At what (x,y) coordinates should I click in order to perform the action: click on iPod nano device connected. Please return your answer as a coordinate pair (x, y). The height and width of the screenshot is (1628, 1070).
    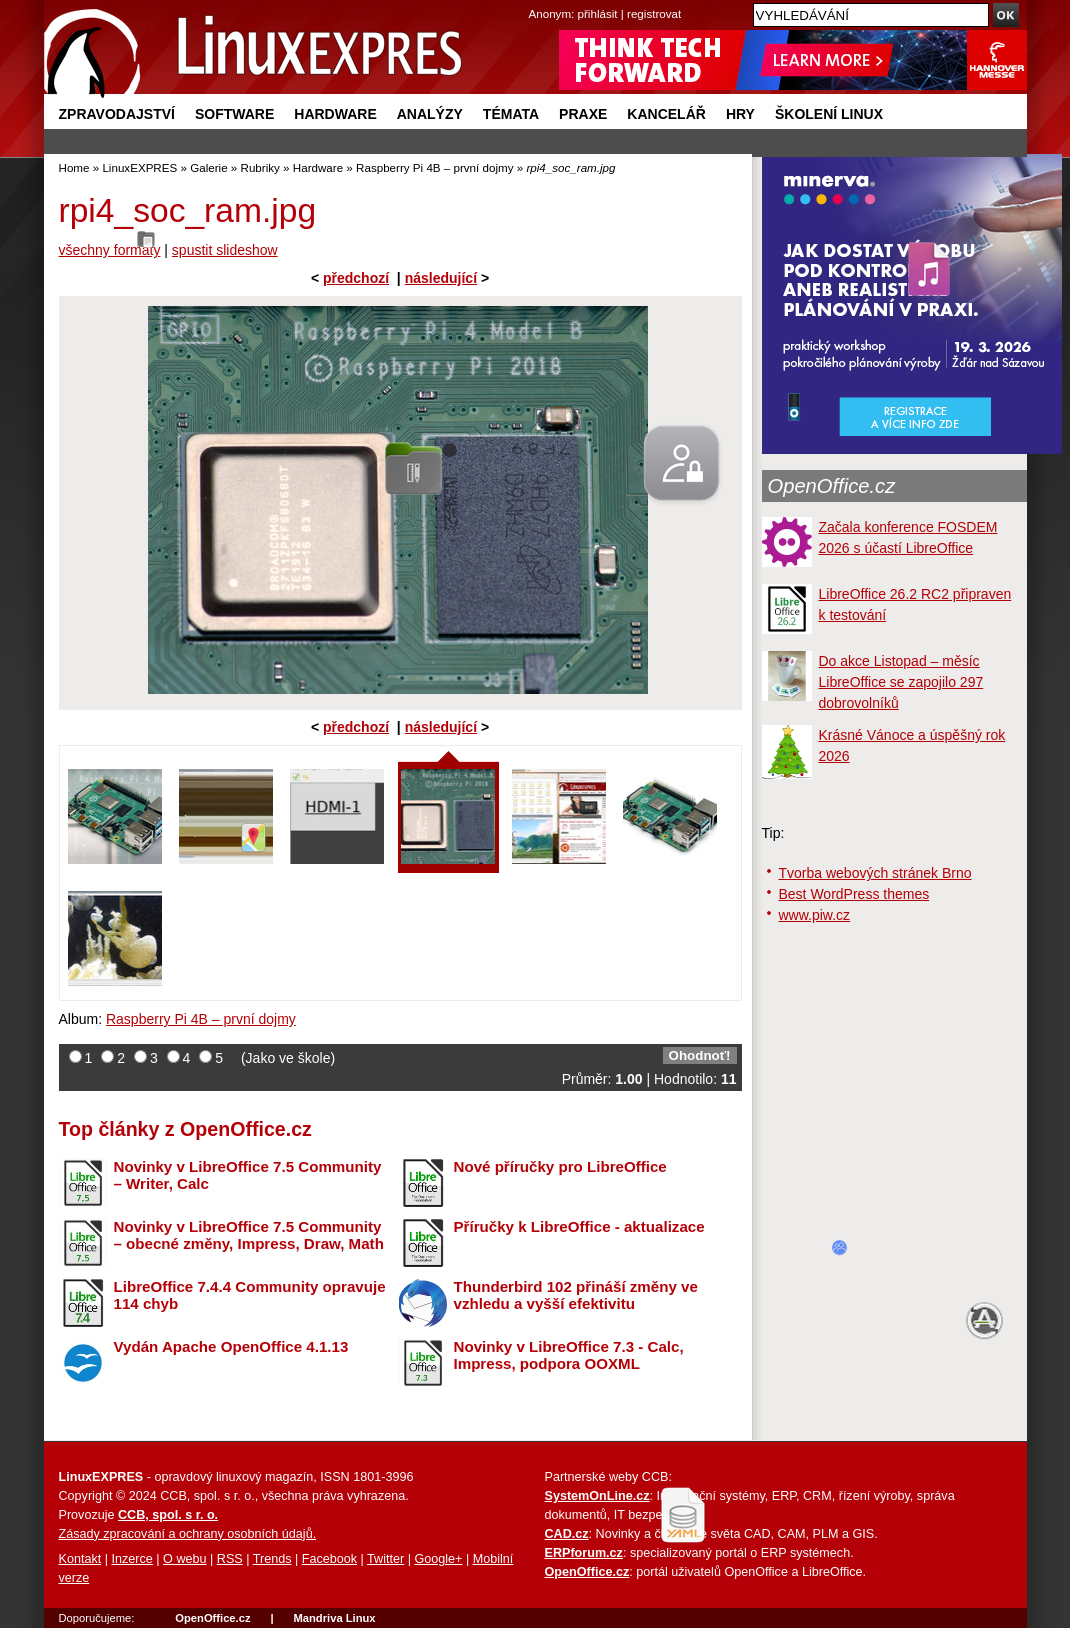
    Looking at the image, I should click on (794, 407).